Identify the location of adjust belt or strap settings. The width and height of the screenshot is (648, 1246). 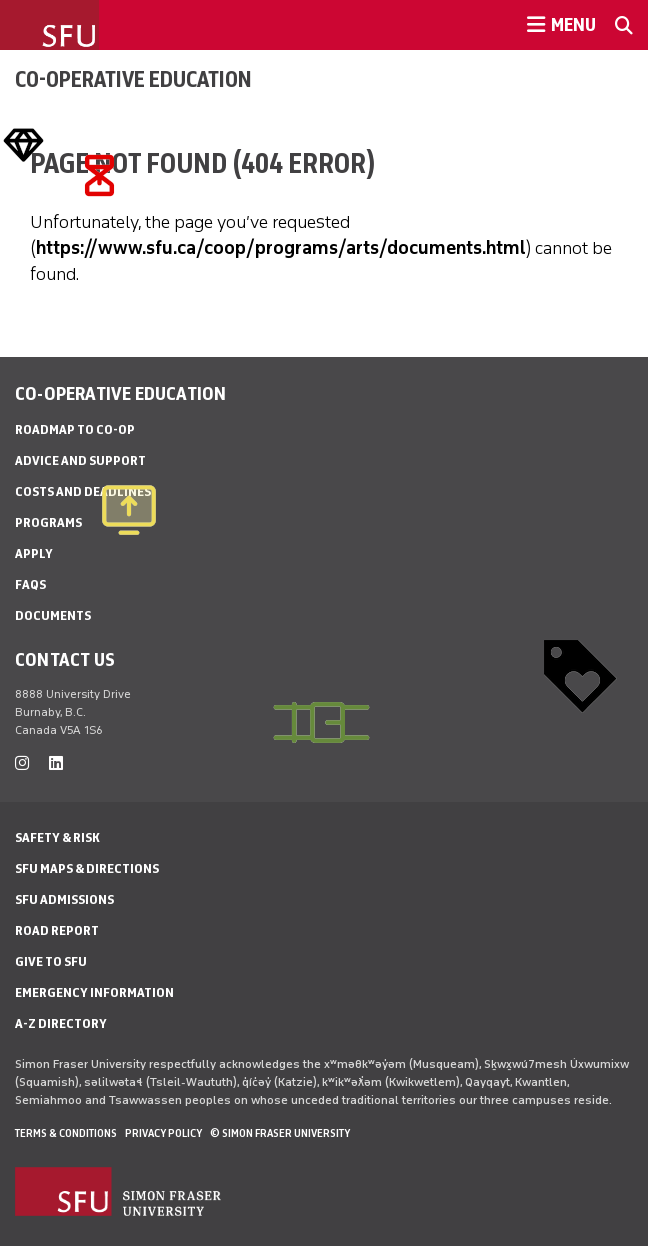
(321, 722).